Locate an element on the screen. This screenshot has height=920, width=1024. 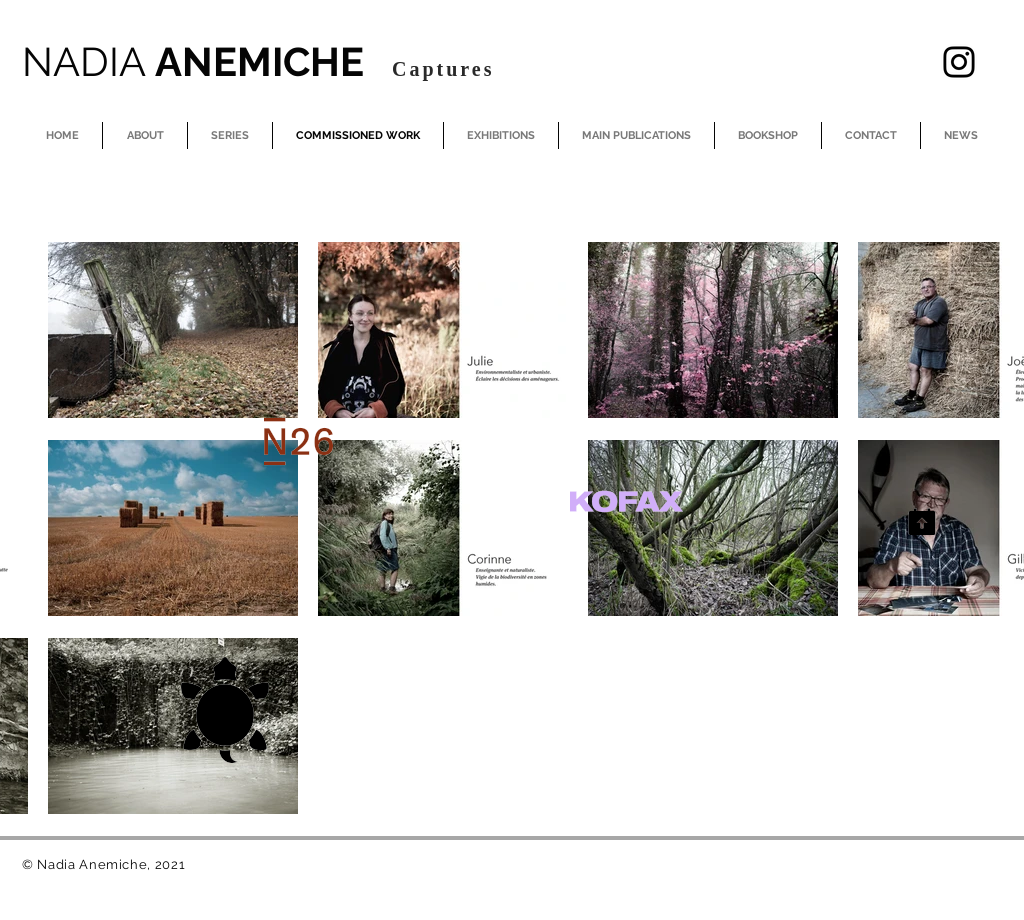
Kofax company logo is located at coordinates (626, 501).